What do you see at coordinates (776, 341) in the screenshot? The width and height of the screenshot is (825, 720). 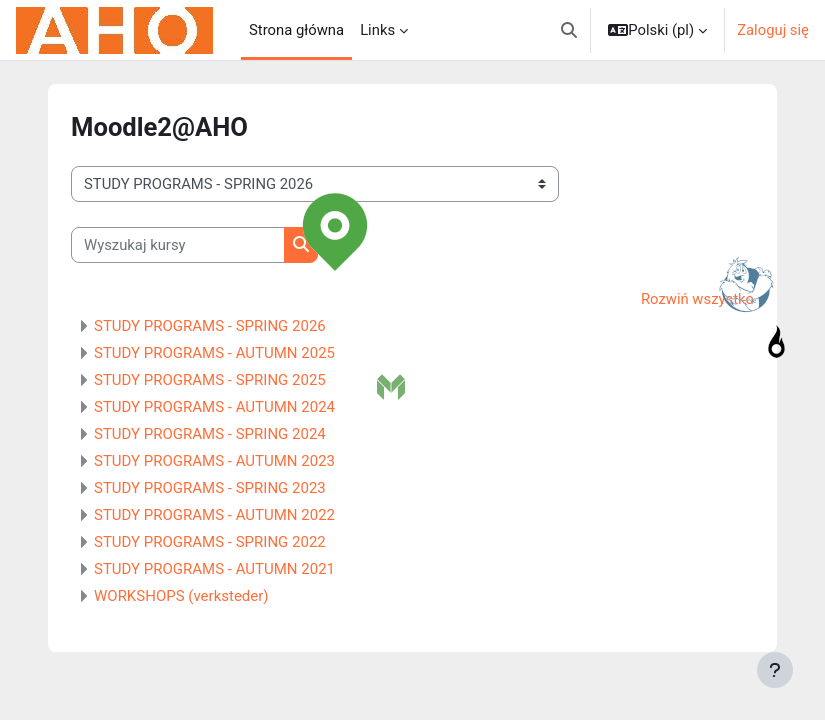 I see `sparkpost email delivery service logo` at bounding box center [776, 341].